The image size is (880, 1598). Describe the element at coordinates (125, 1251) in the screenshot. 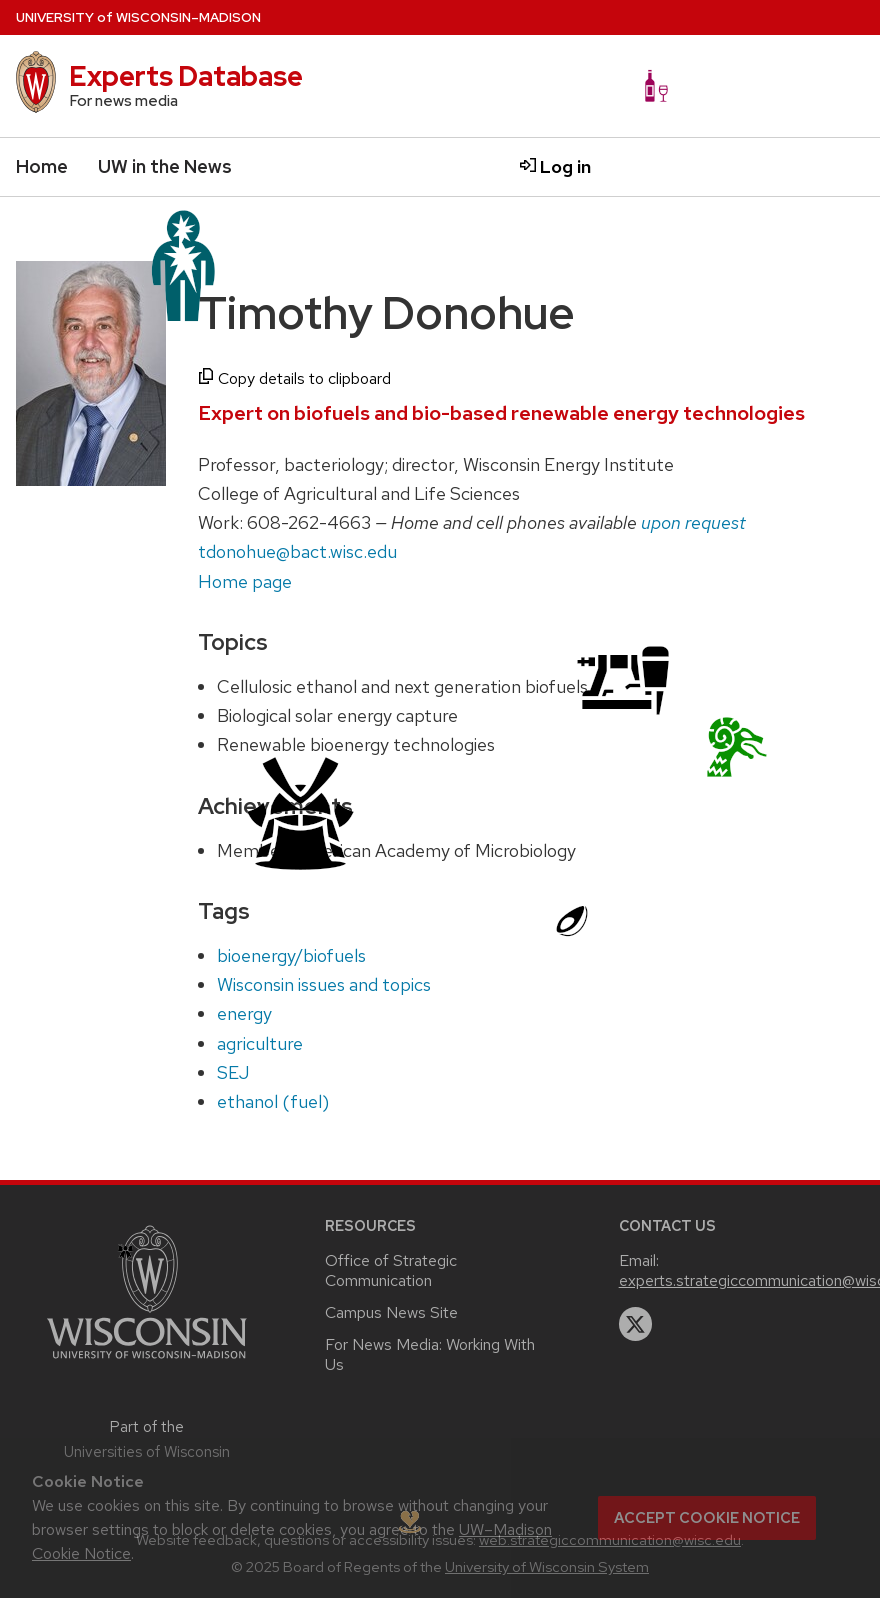

I see `add a decorative bow or ribbon to gift wrapping` at that location.